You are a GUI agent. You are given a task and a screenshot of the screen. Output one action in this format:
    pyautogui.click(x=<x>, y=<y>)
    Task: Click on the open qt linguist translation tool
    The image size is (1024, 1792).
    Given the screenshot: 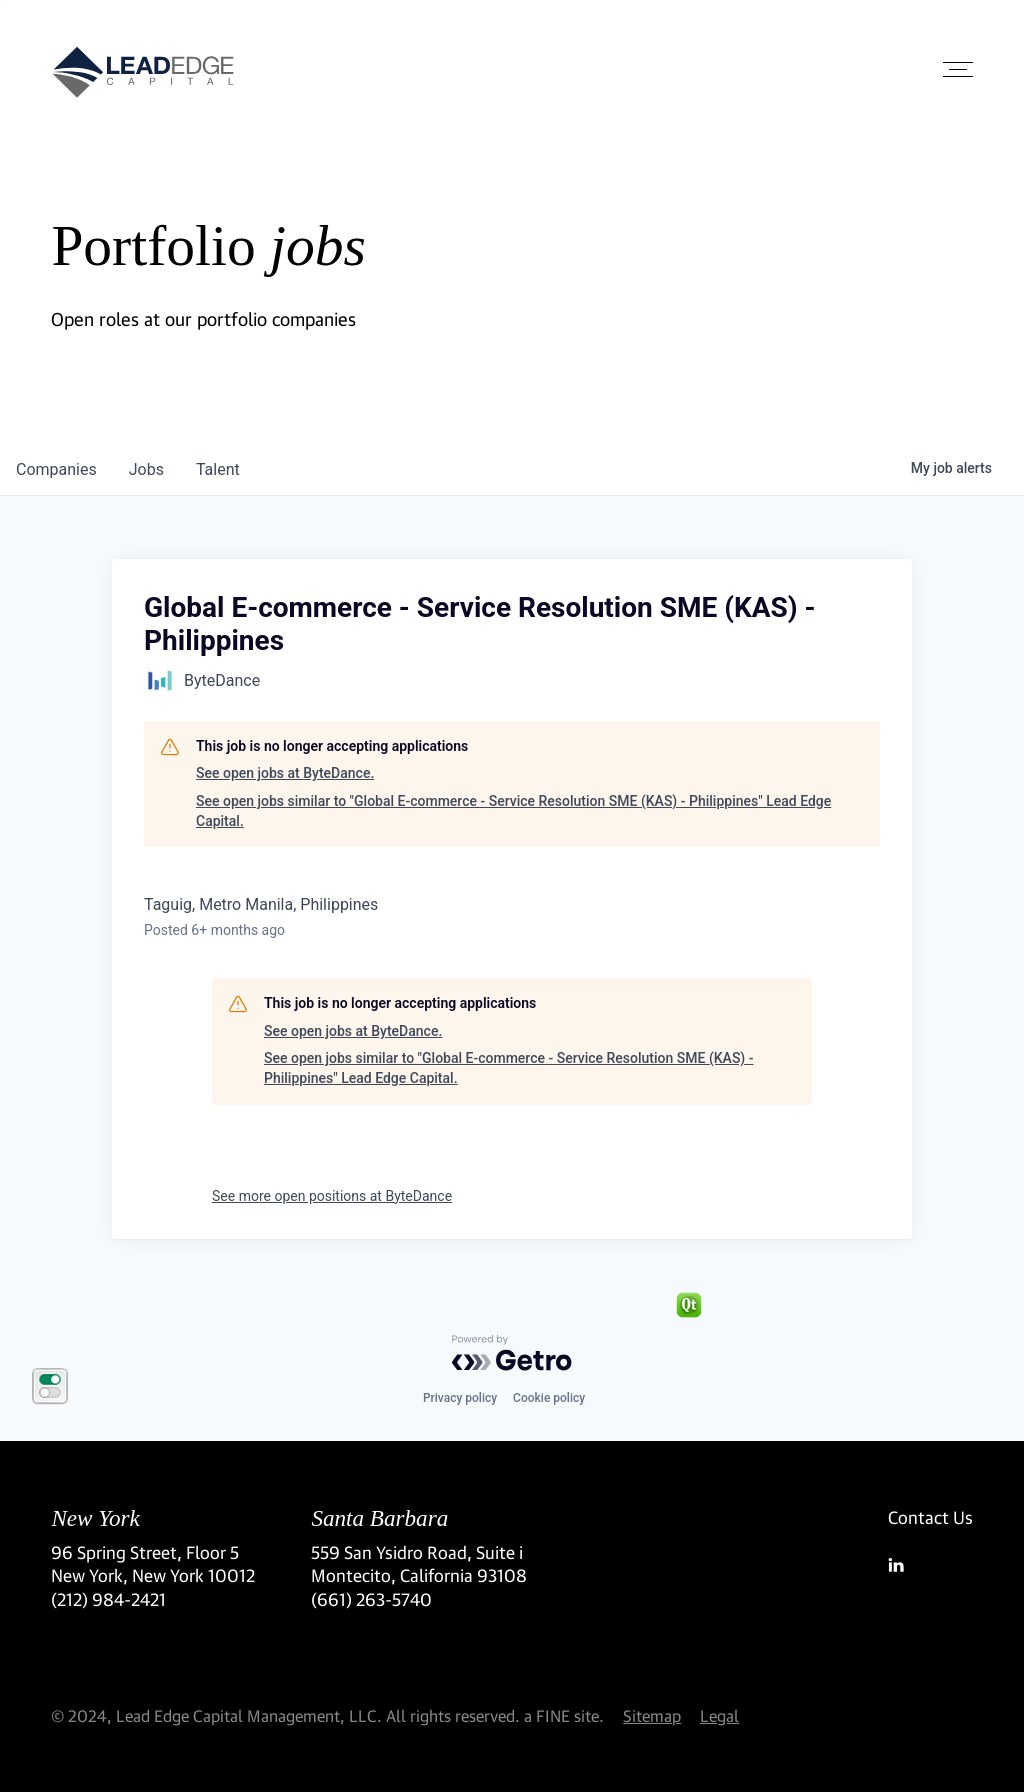 What is the action you would take?
    pyautogui.click(x=689, y=1305)
    